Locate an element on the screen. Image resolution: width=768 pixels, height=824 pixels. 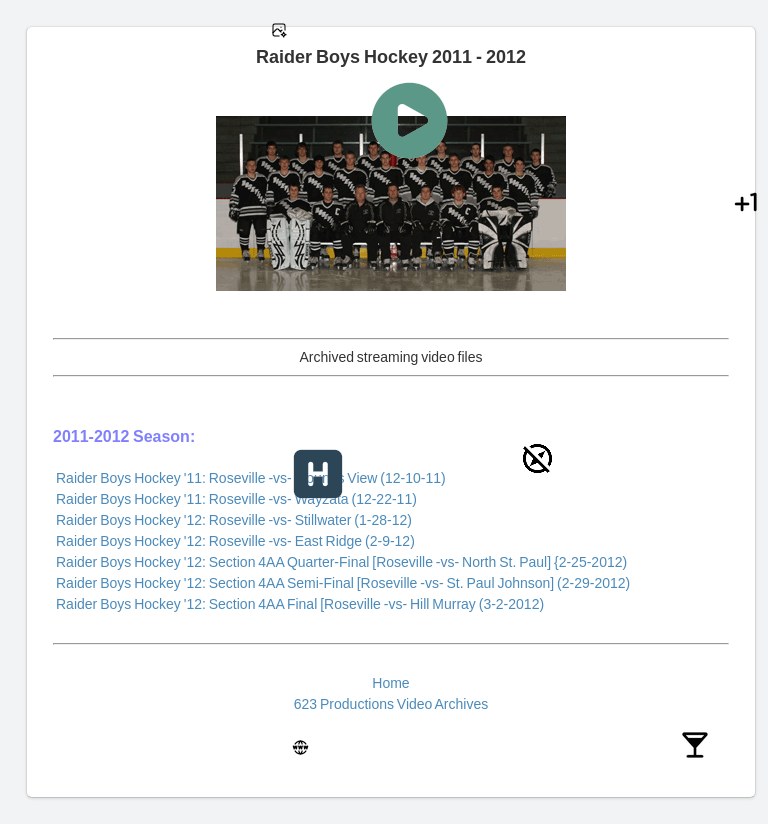
find nearby bars or nightlife is located at coordinates (695, 745).